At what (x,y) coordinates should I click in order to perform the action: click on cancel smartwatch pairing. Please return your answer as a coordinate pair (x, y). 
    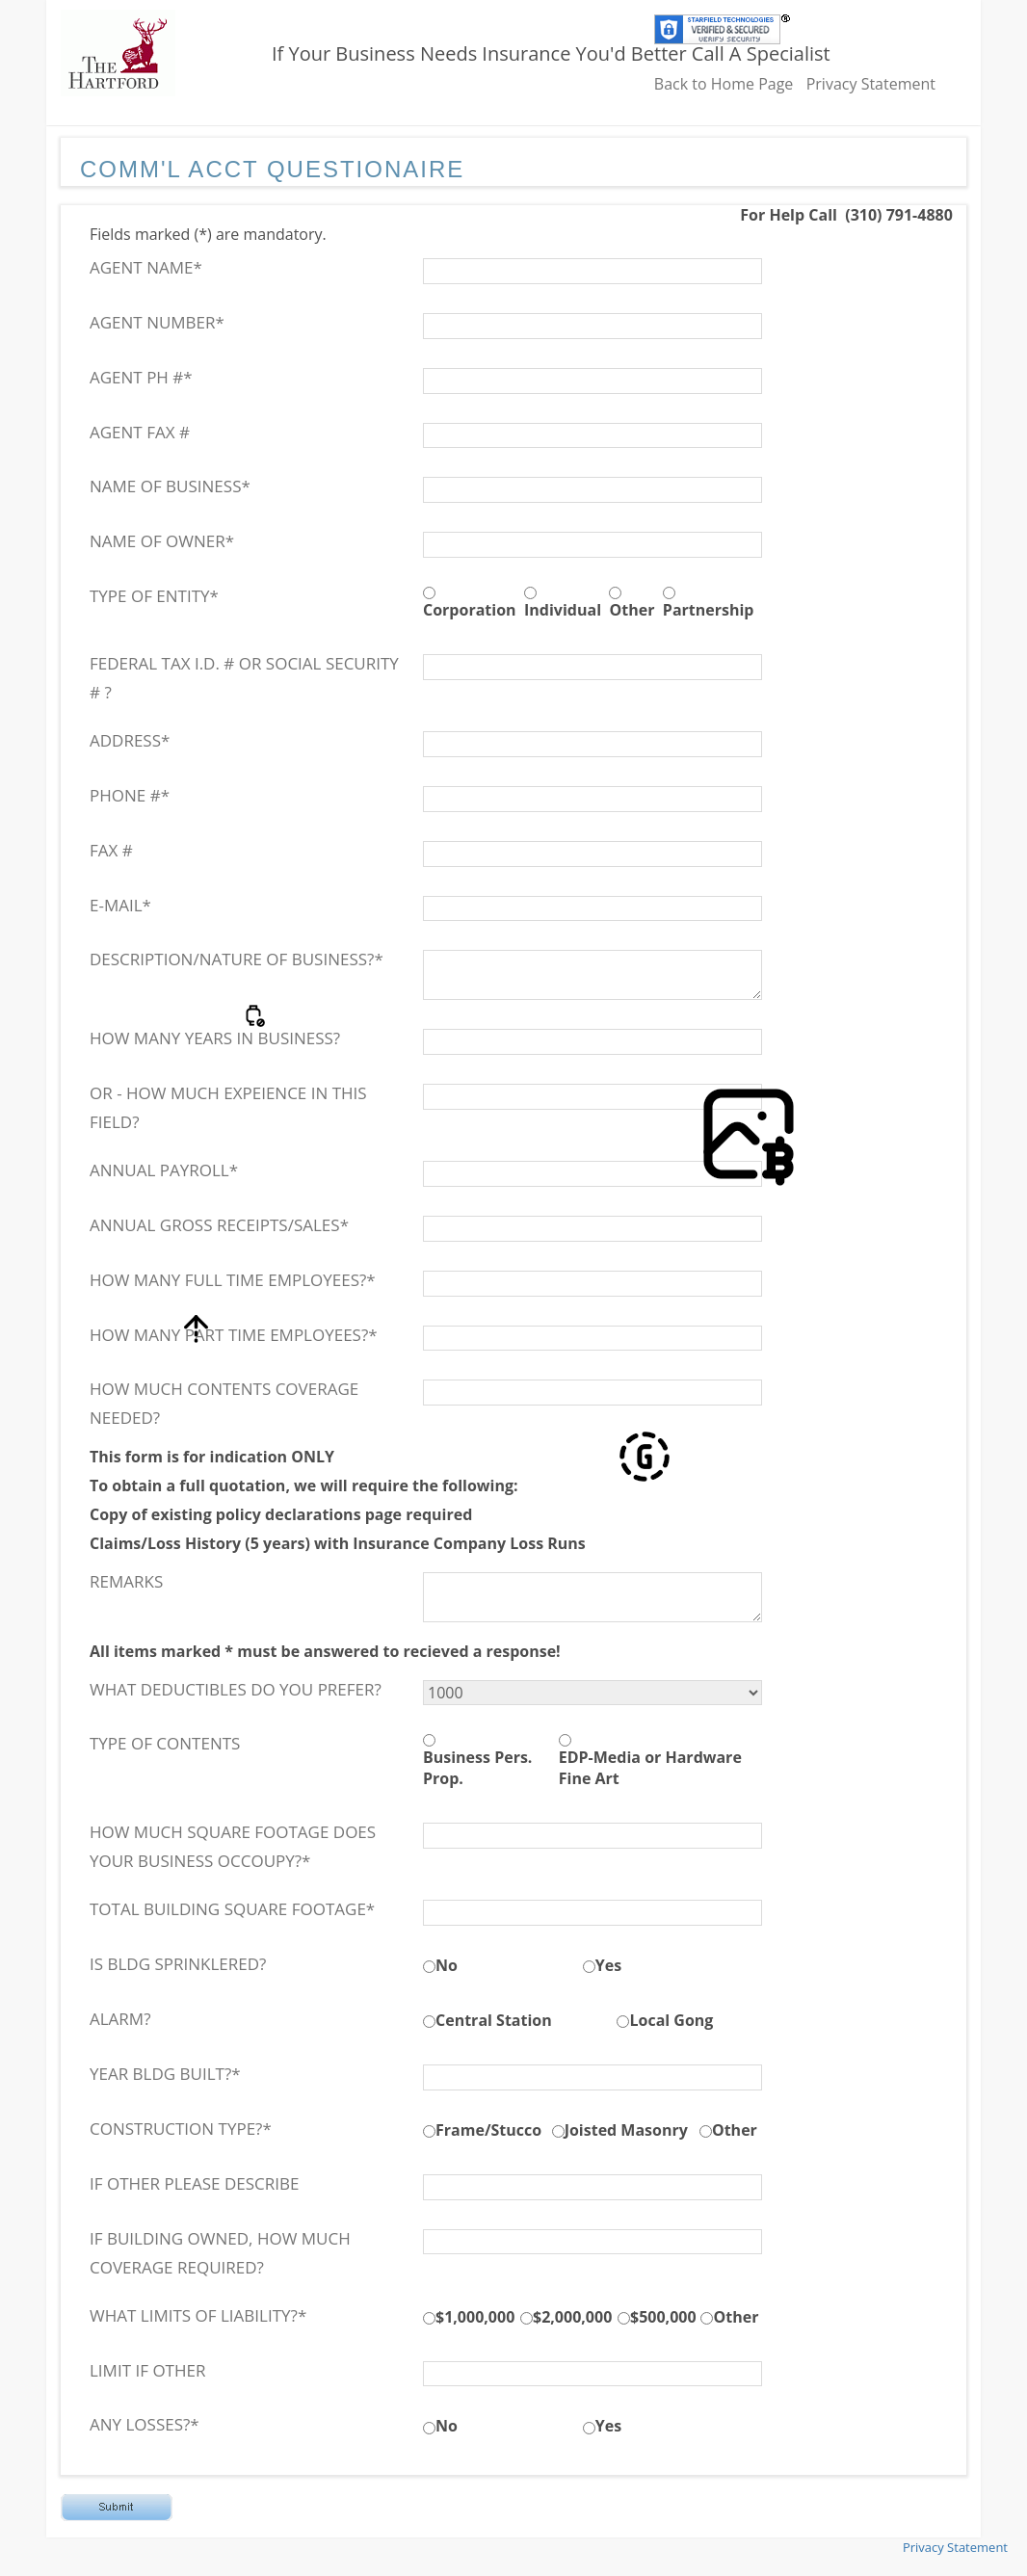
    Looking at the image, I should click on (253, 1015).